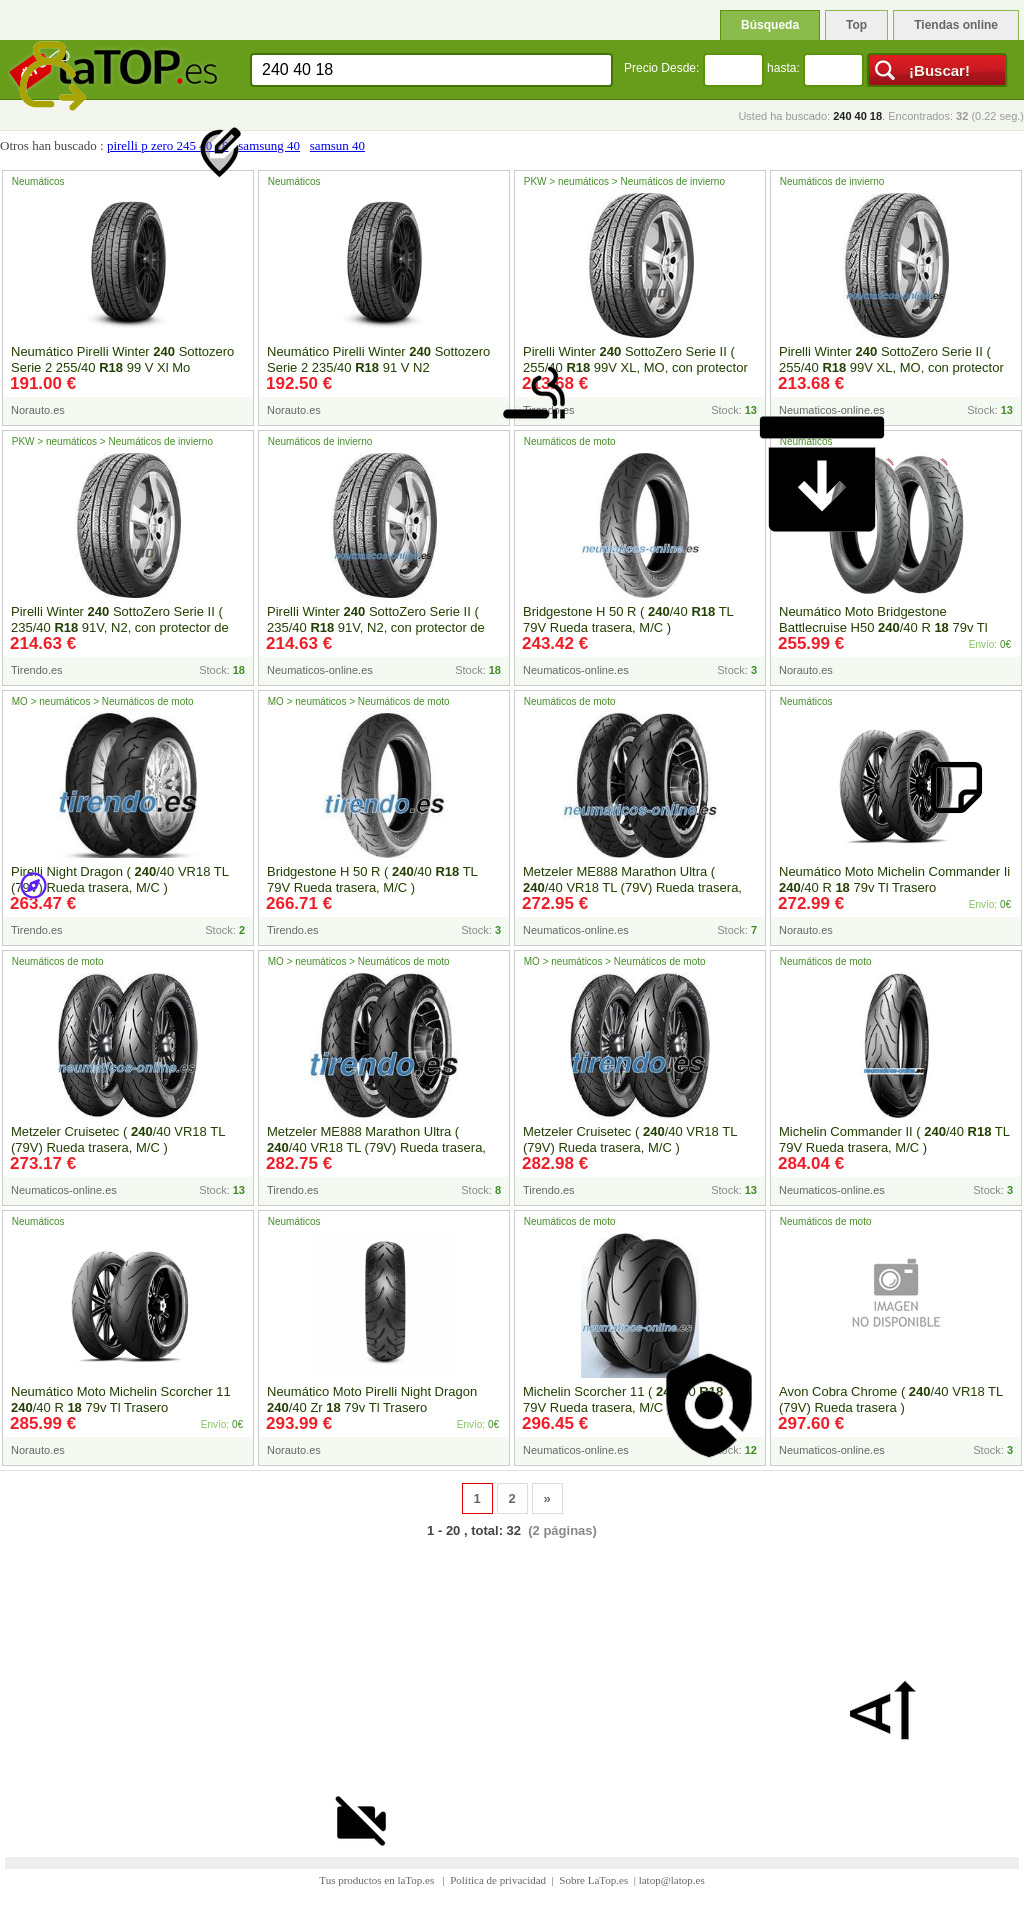  Describe the element at coordinates (49, 74) in the screenshot. I see `transfer funds to another account` at that location.